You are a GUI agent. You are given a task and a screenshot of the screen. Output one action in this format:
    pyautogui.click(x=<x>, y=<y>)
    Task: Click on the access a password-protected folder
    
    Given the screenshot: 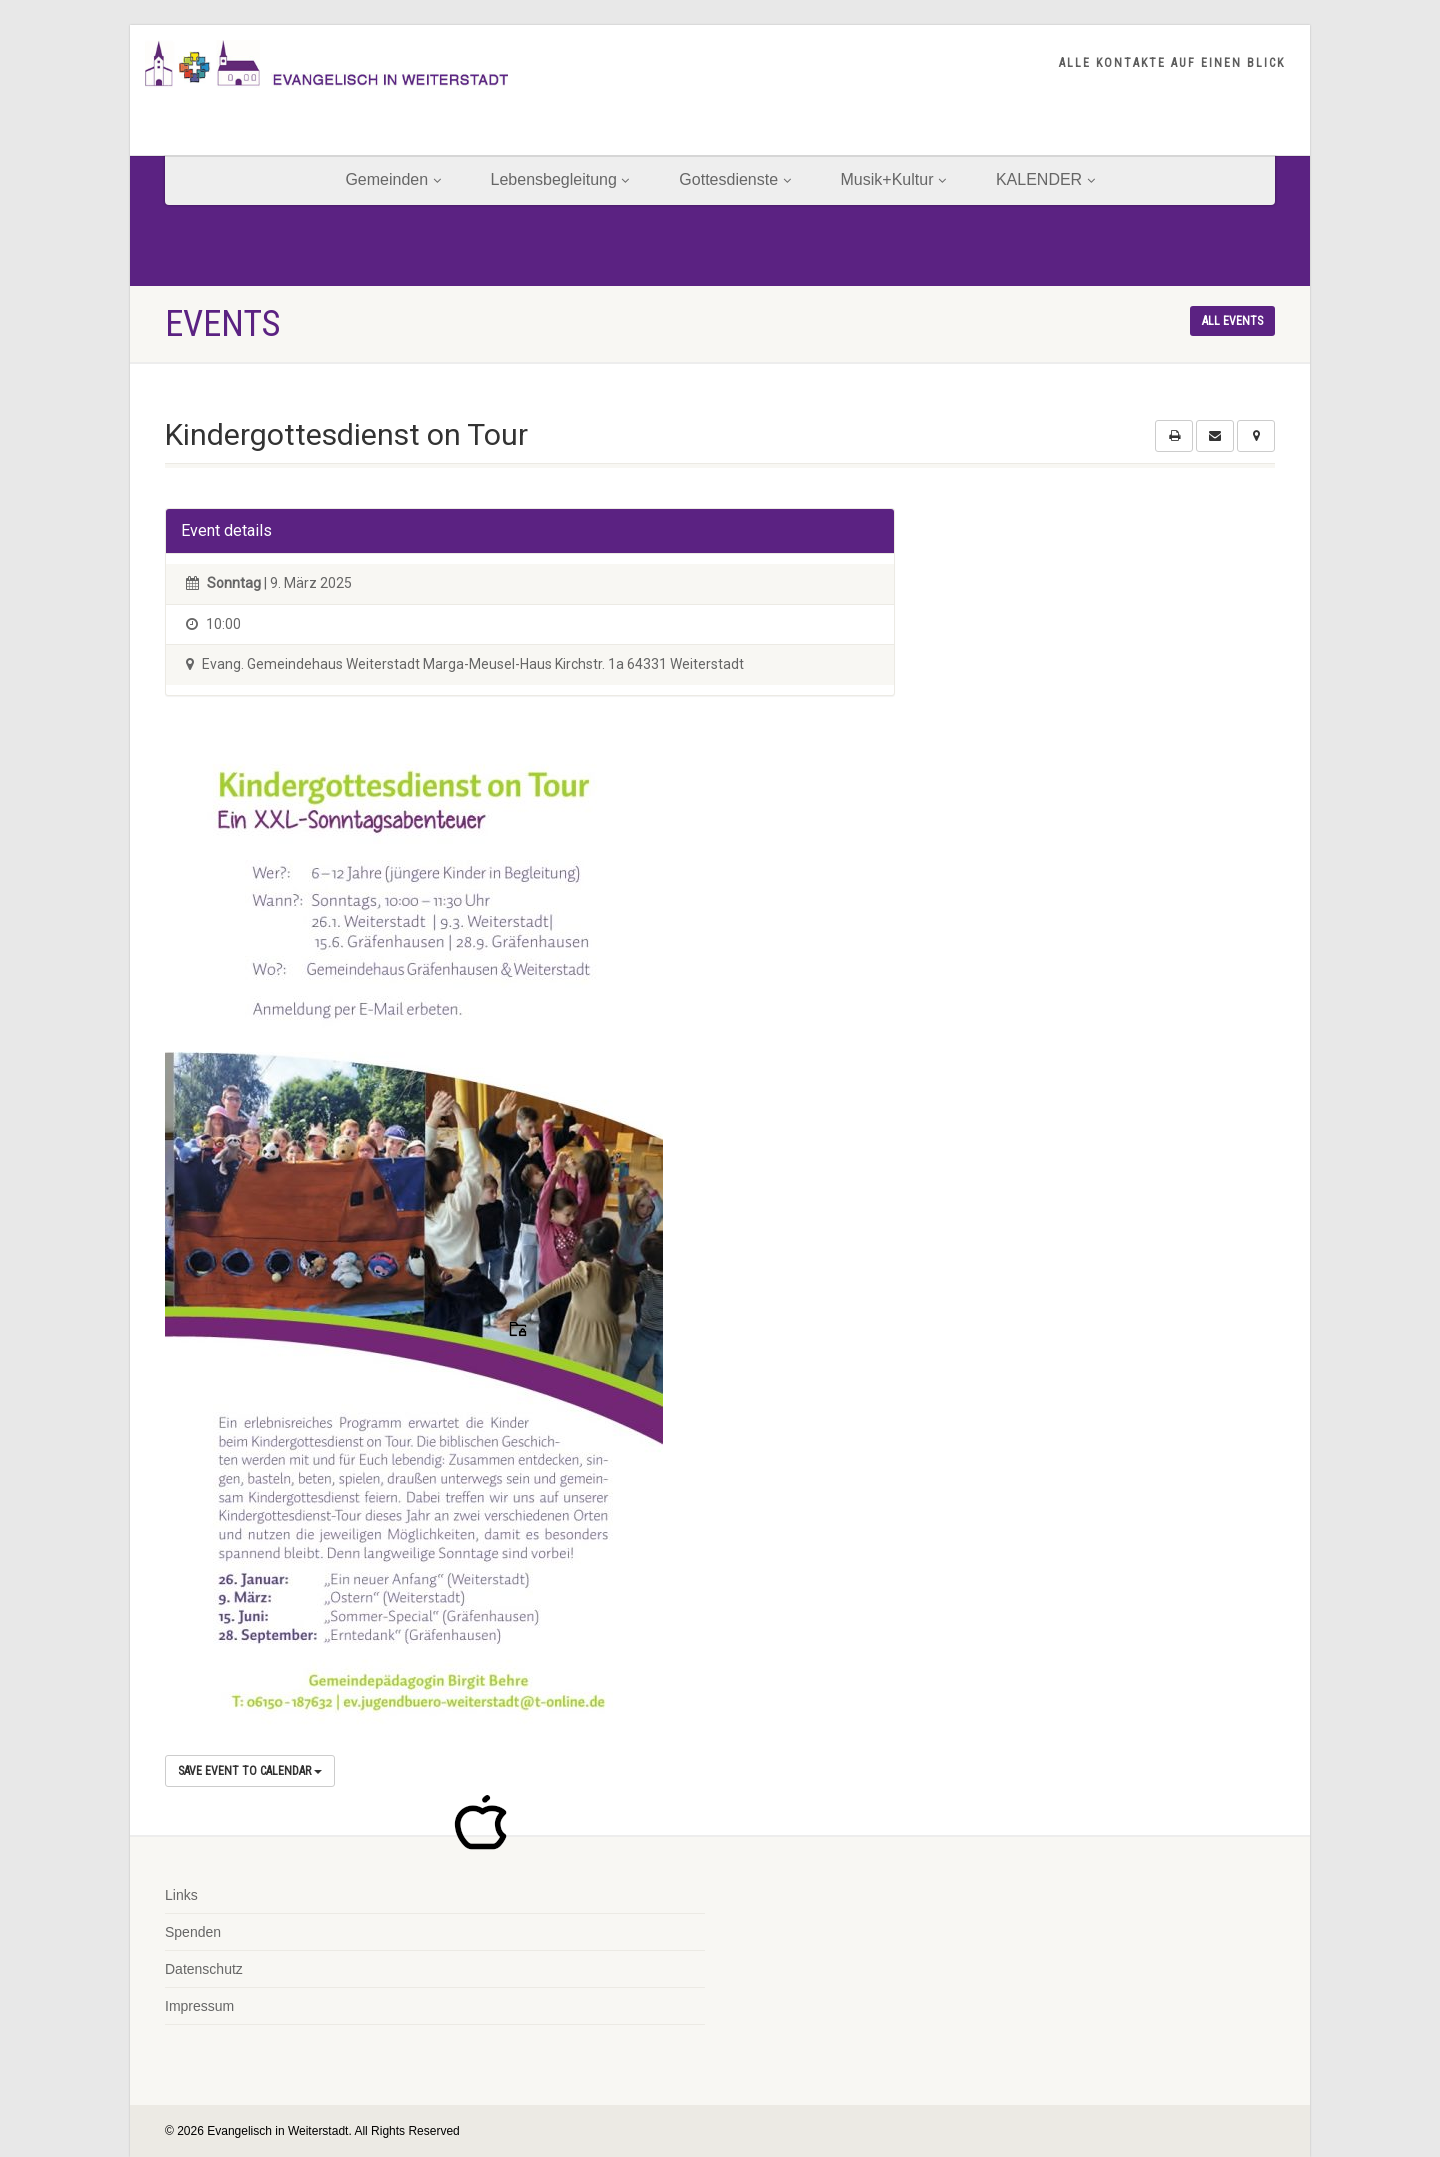 What is the action you would take?
    pyautogui.click(x=518, y=1329)
    